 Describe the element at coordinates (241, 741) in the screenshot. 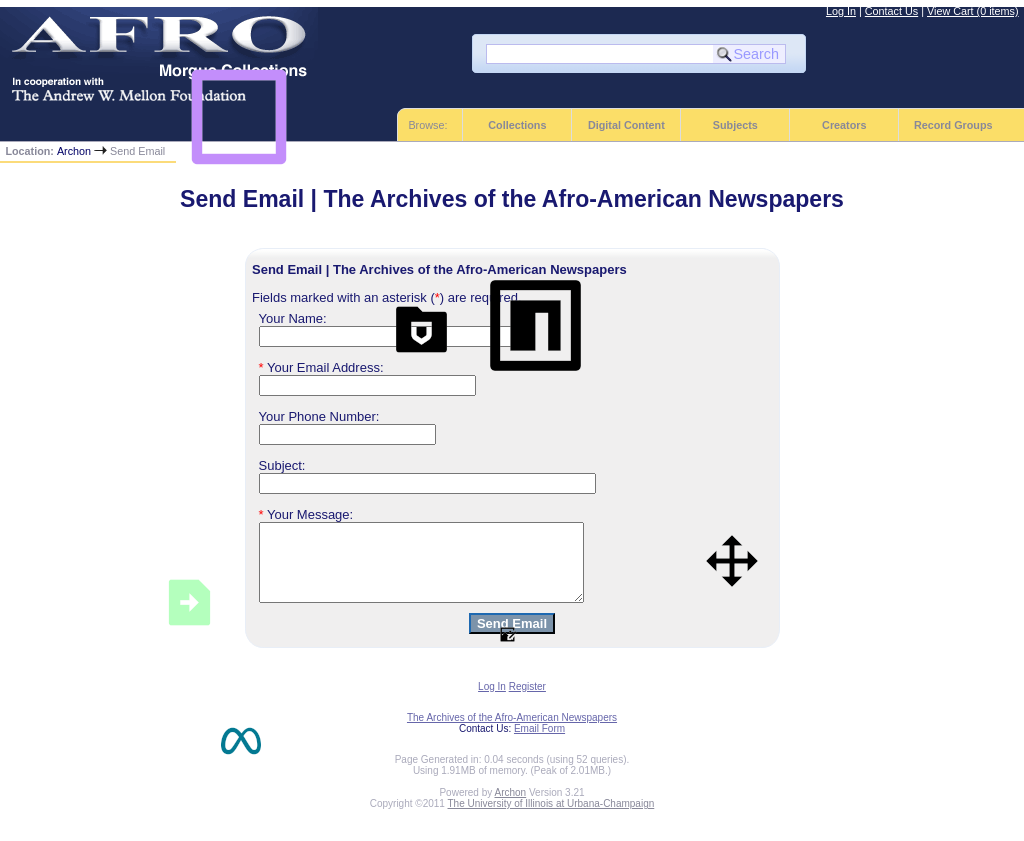

I see `Meta company logo` at that location.